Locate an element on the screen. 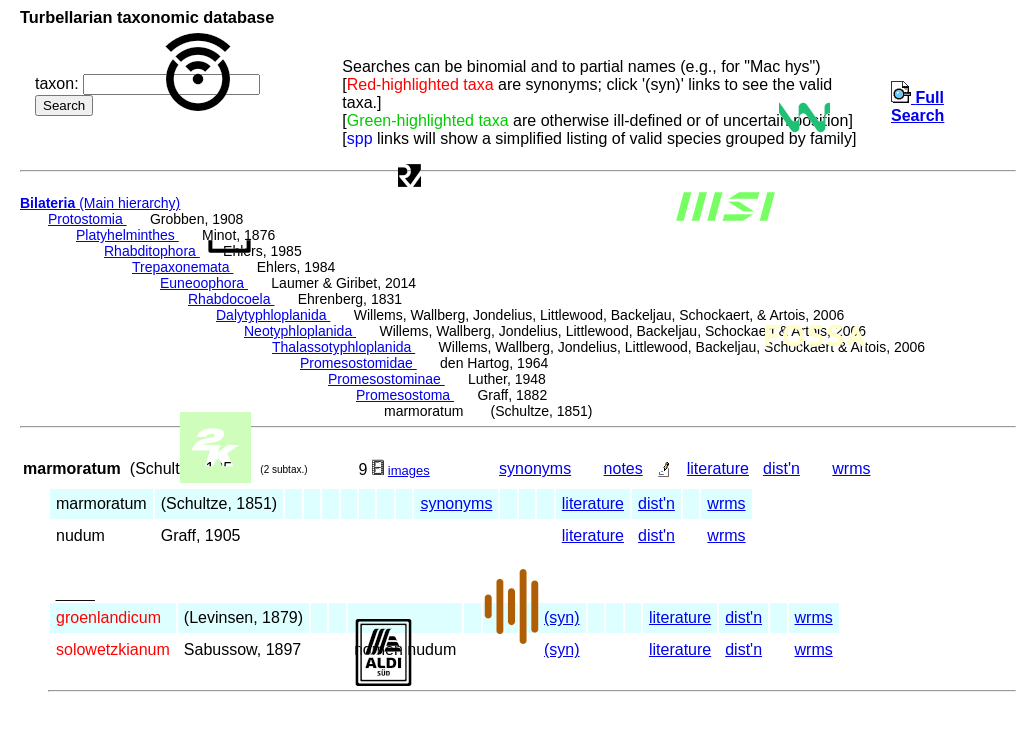 Image resolution: width=1024 pixels, height=731 pixels. open windsurf code editor is located at coordinates (804, 117).